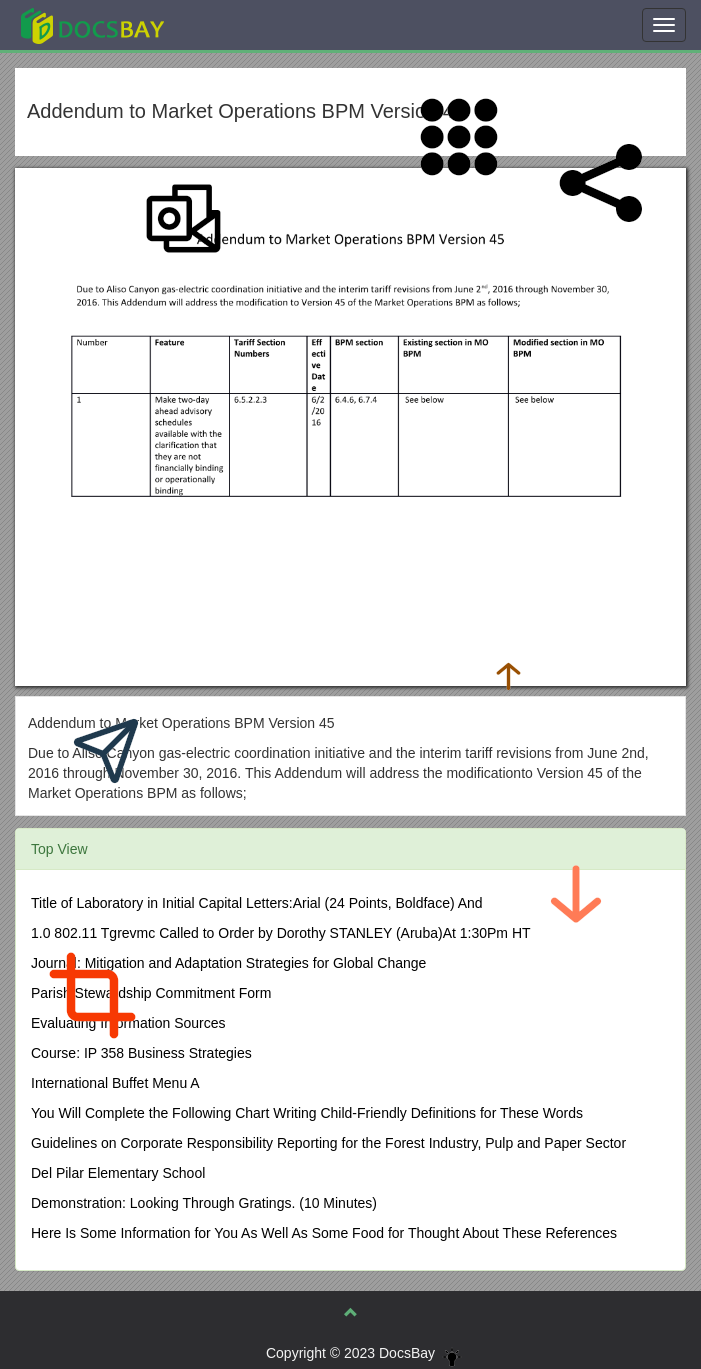 This screenshot has width=701, height=1369. I want to click on send a message, so click(106, 751).